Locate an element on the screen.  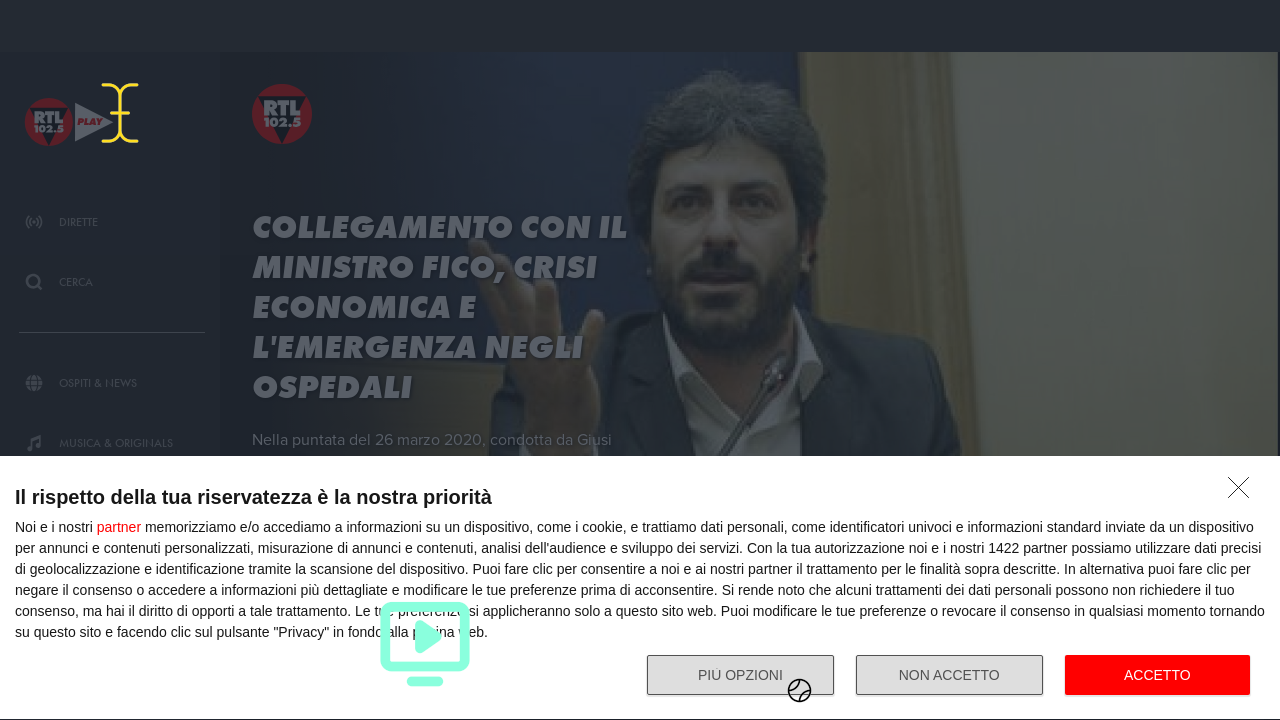
text input field is active is located at coordinates (120, 113).